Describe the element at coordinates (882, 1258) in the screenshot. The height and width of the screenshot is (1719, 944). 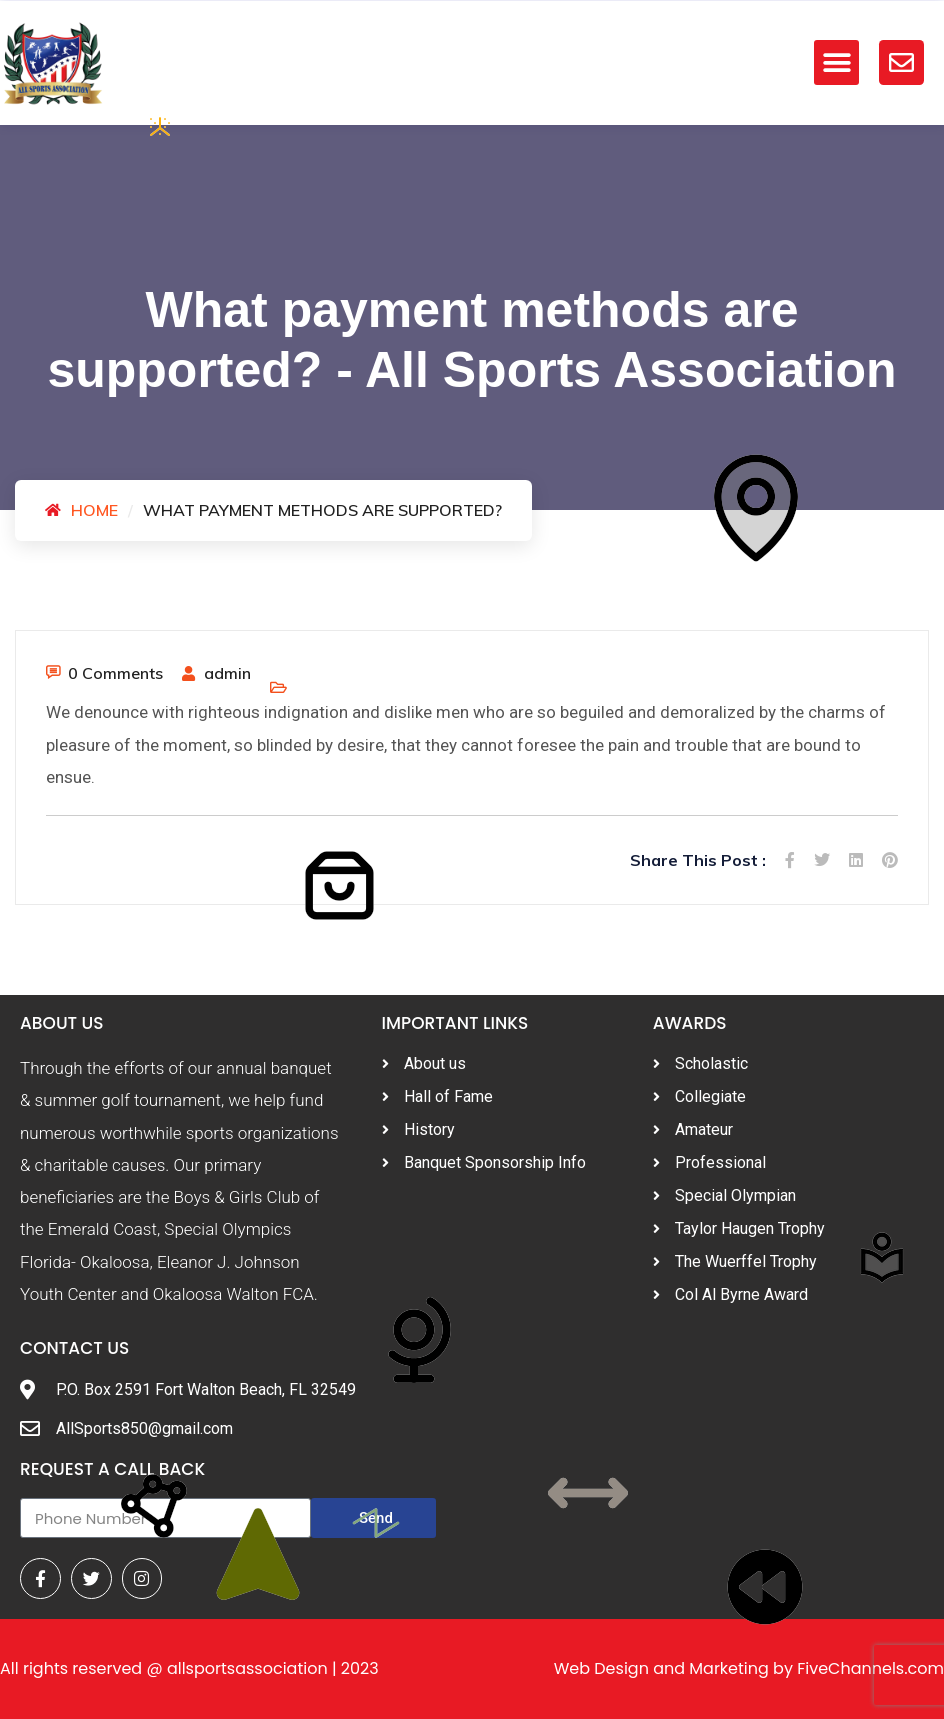
I see `access local library or reading resources` at that location.